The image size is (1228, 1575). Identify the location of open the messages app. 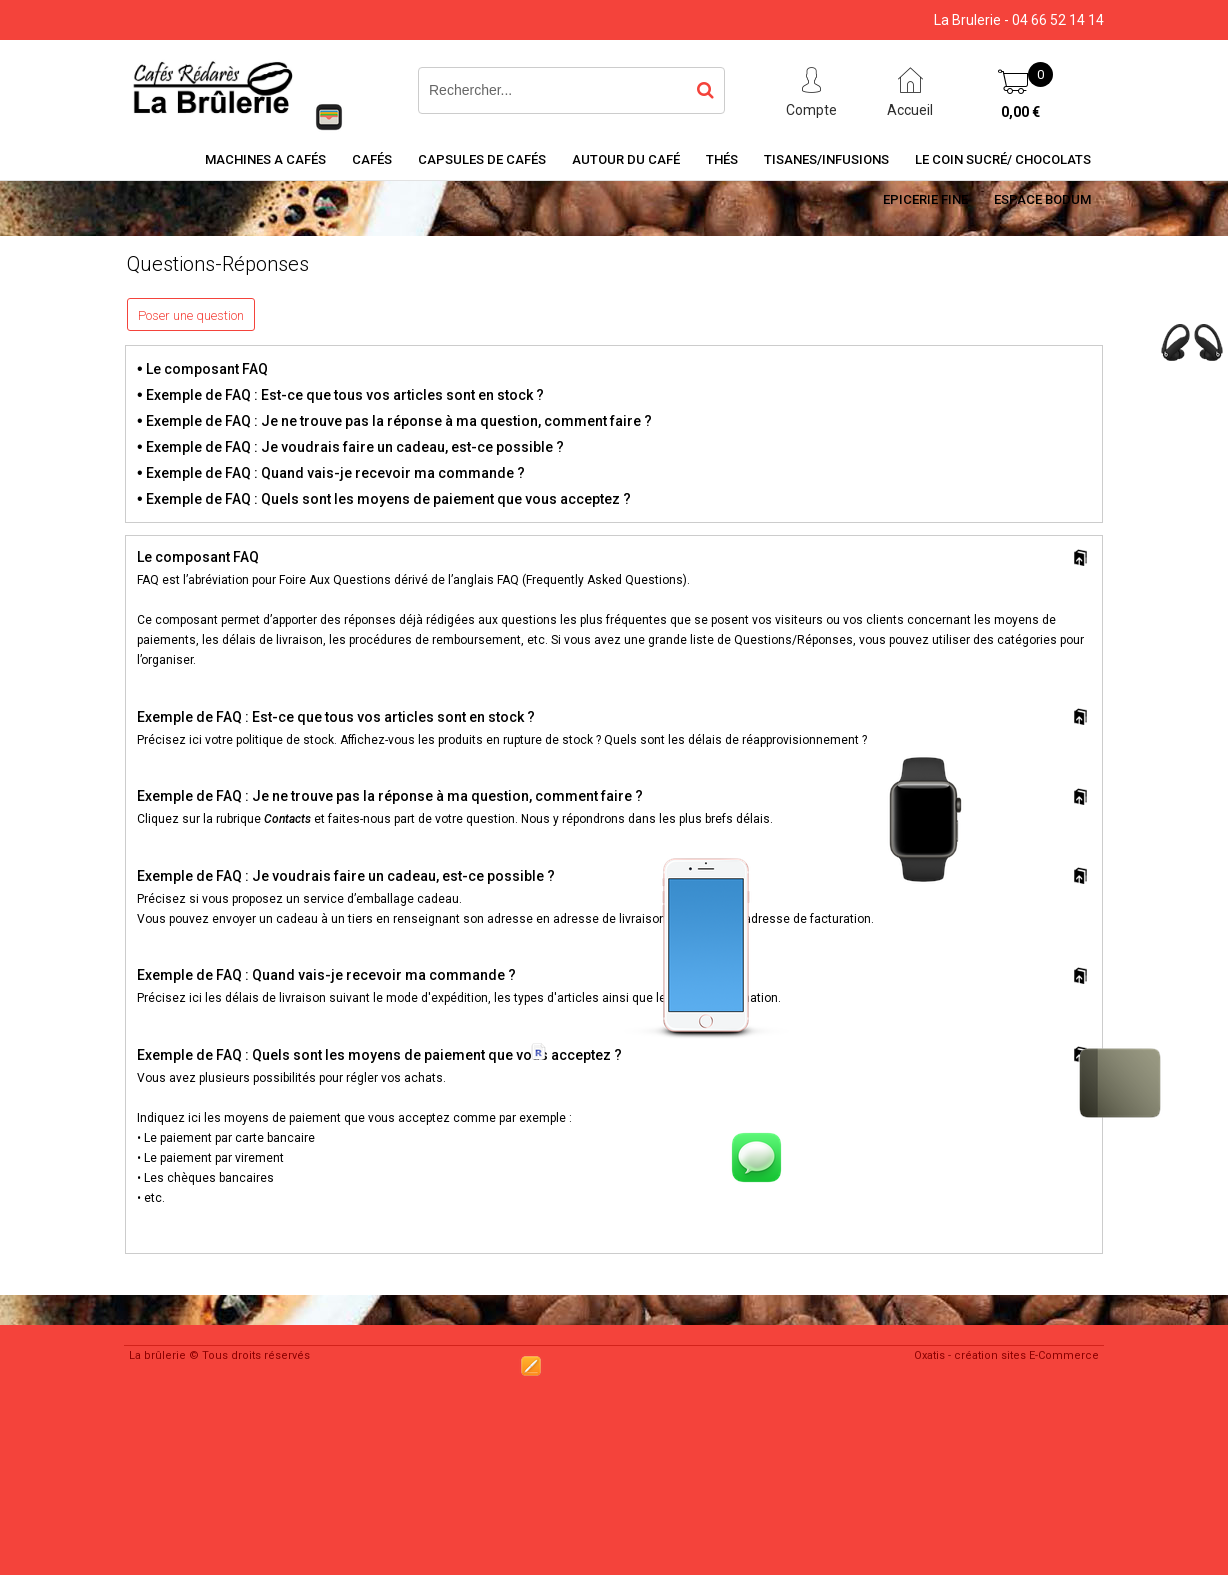
(756, 1157).